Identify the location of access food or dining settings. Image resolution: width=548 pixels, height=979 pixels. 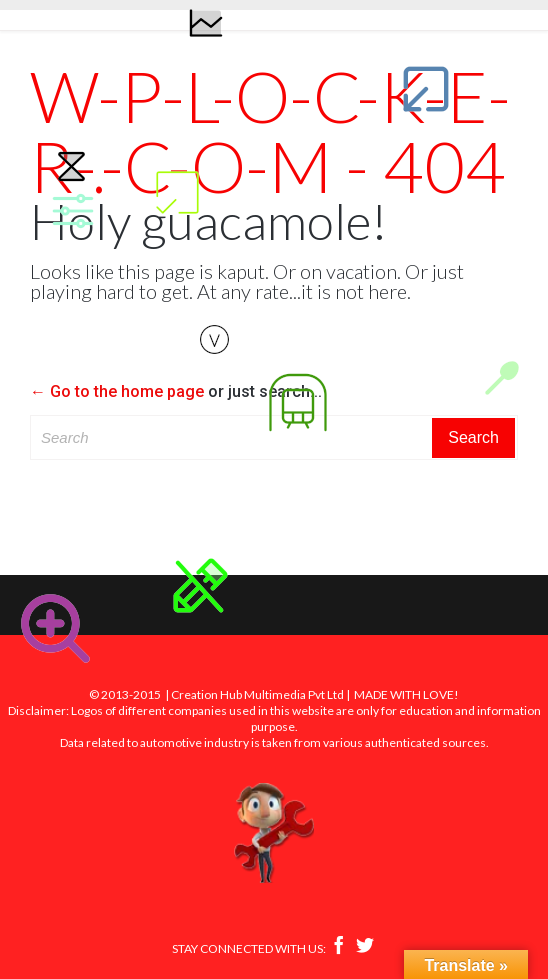
(502, 378).